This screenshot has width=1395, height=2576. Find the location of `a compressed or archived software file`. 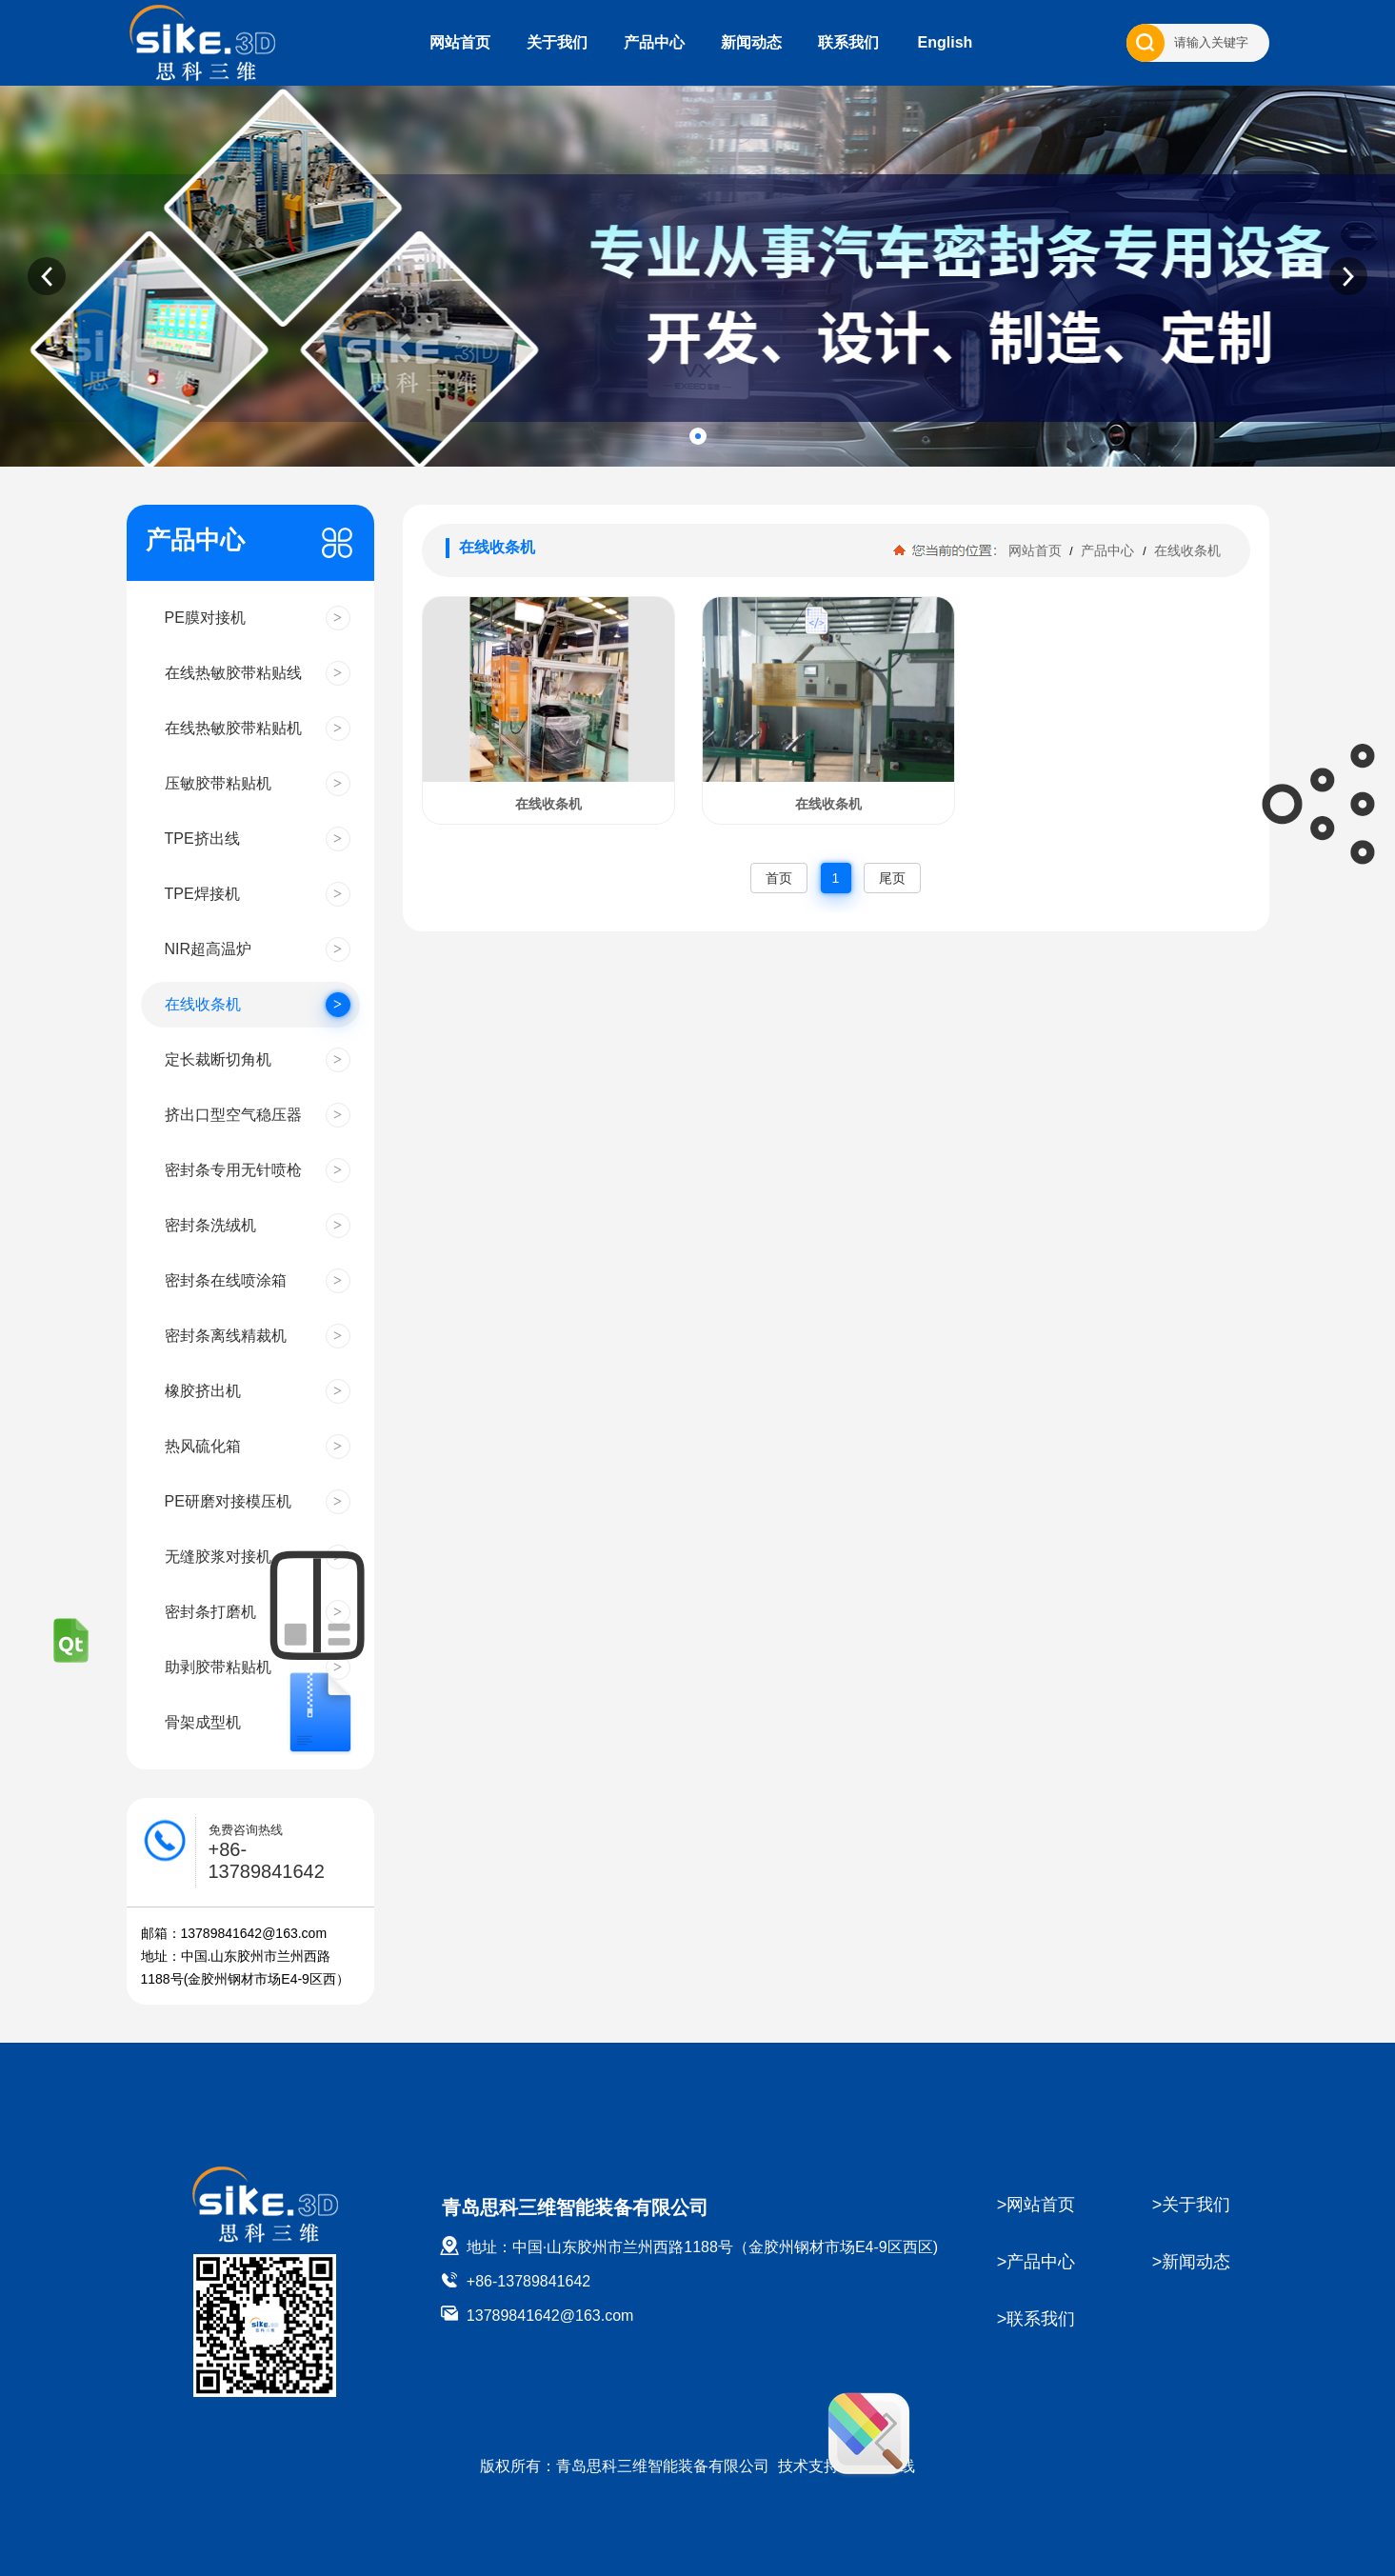

a compressed or archived software file is located at coordinates (320, 1713).